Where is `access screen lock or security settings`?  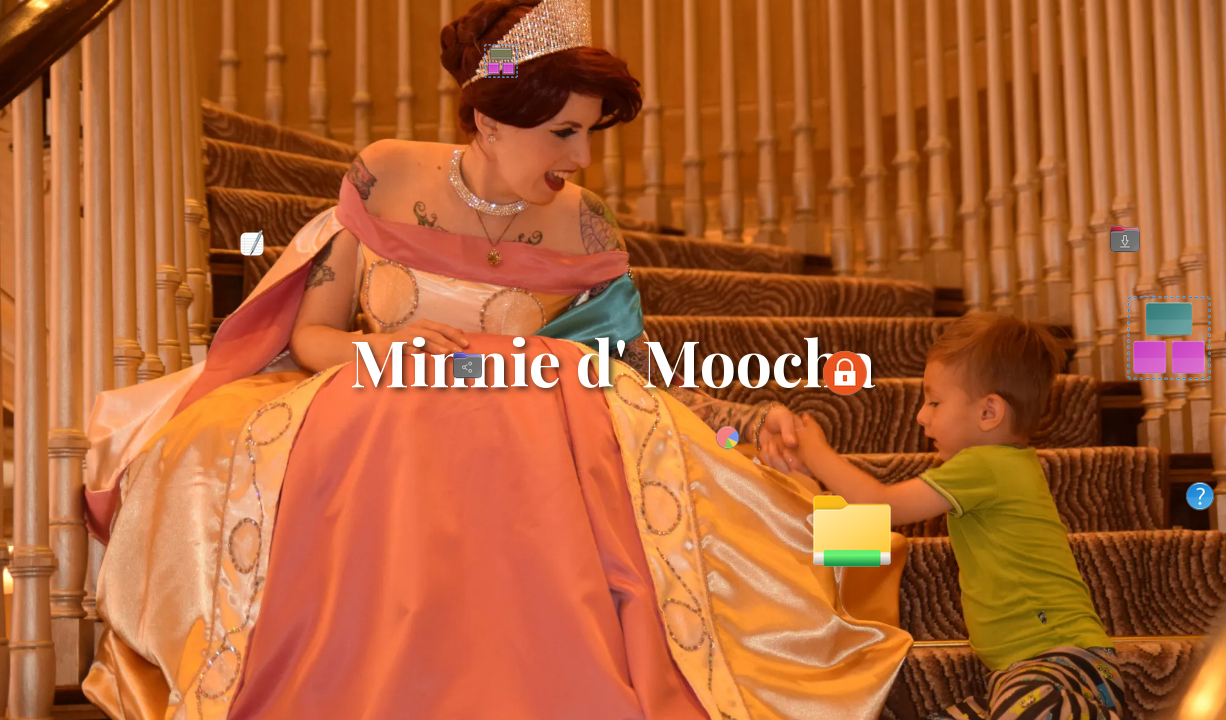 access screen lock or security settings is located at coordinates (845, 373).